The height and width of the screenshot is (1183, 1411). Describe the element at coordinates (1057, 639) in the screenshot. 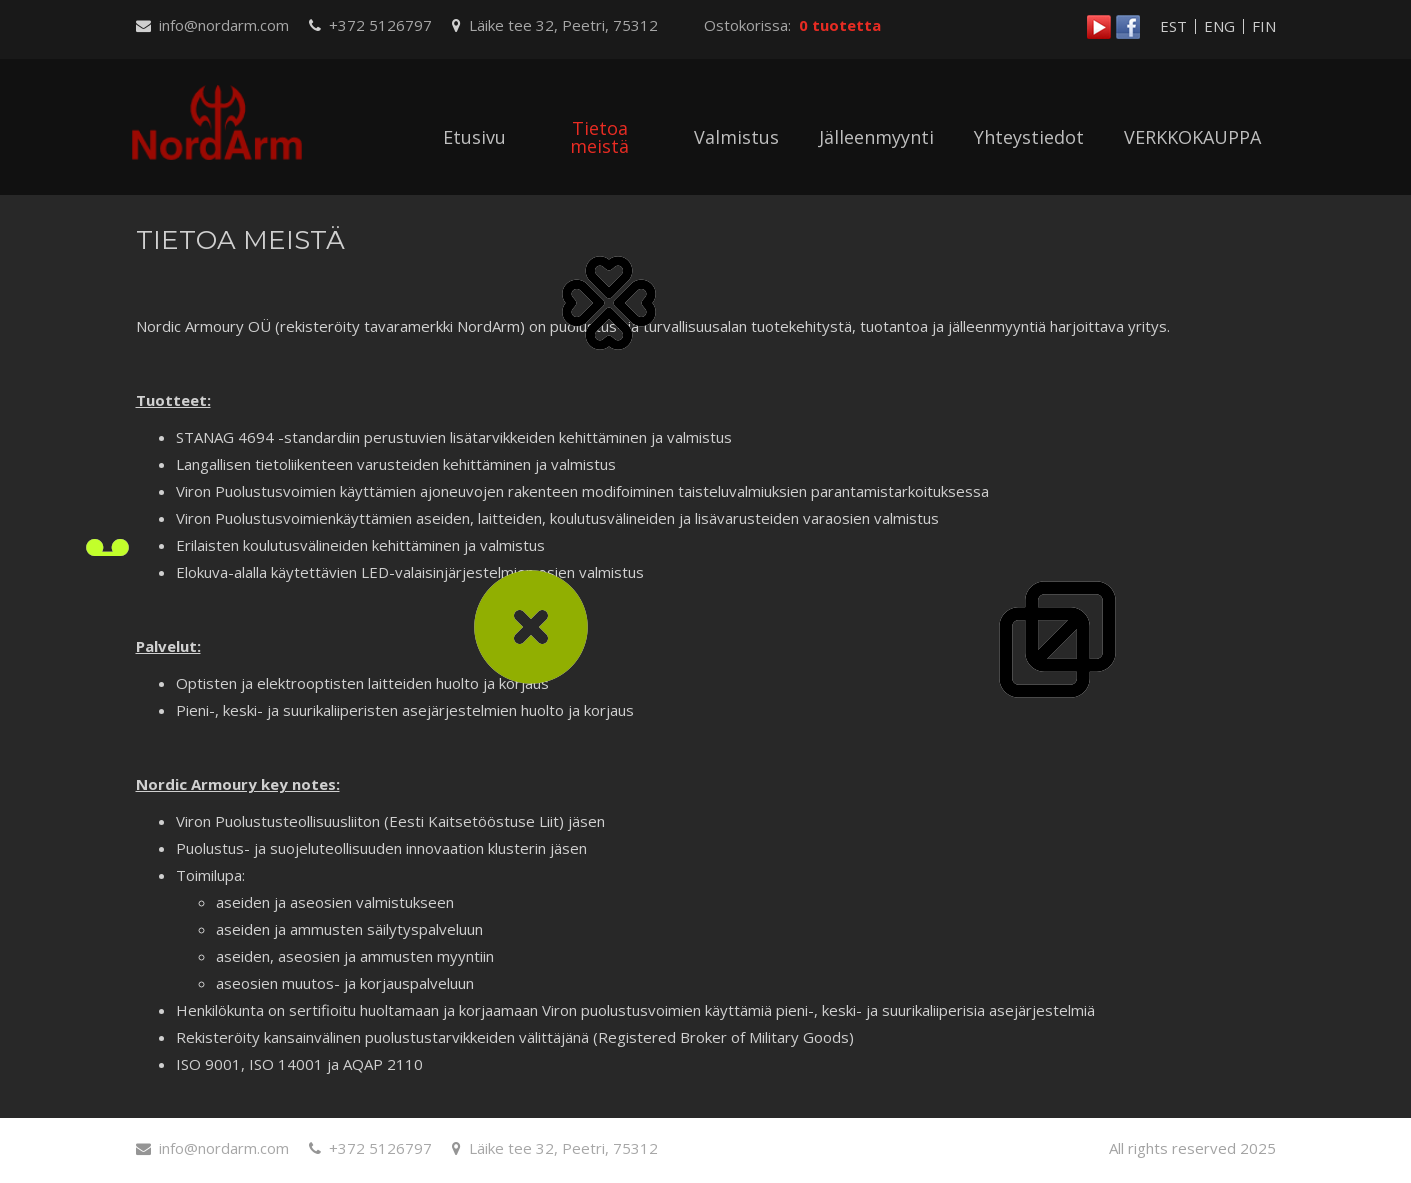

I see `view overlapping or intersecting layers` at that location.